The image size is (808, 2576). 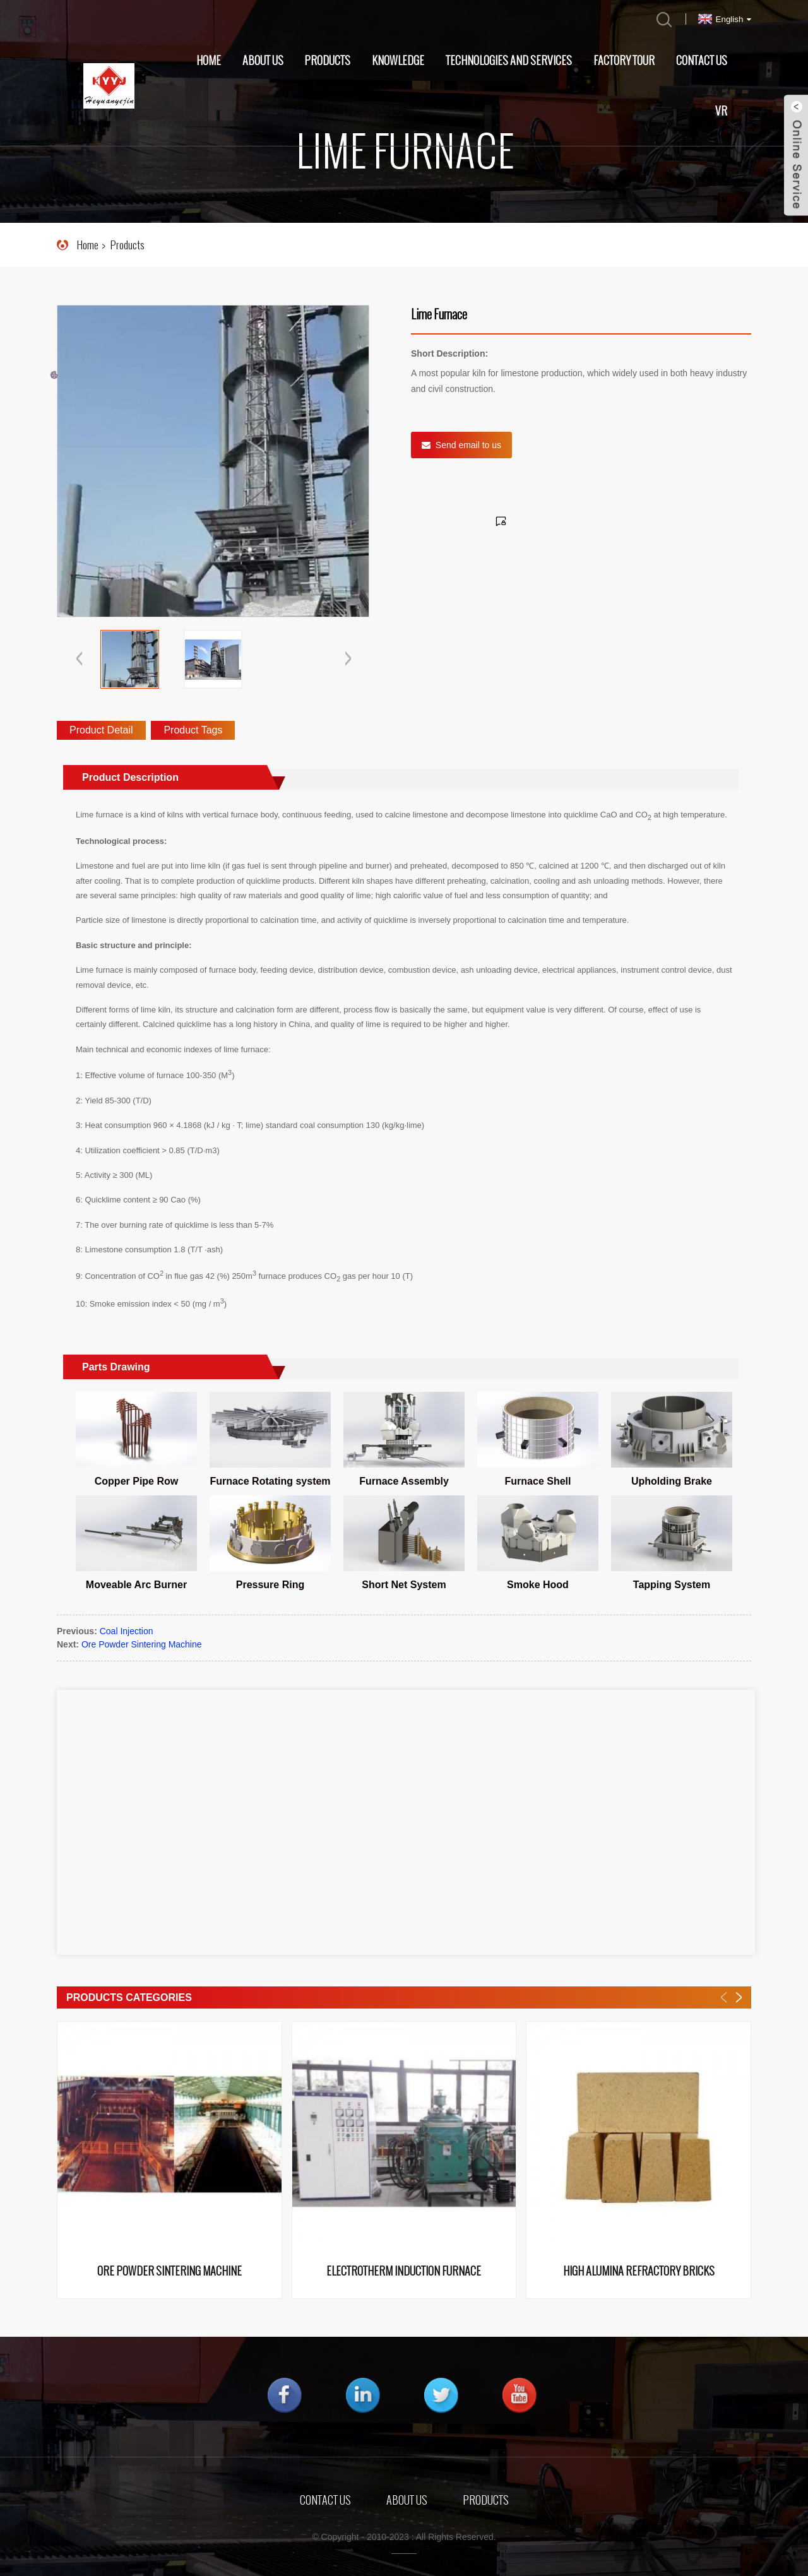 I want to click on manage cookie consent preferences, so click(x=54, y=375).